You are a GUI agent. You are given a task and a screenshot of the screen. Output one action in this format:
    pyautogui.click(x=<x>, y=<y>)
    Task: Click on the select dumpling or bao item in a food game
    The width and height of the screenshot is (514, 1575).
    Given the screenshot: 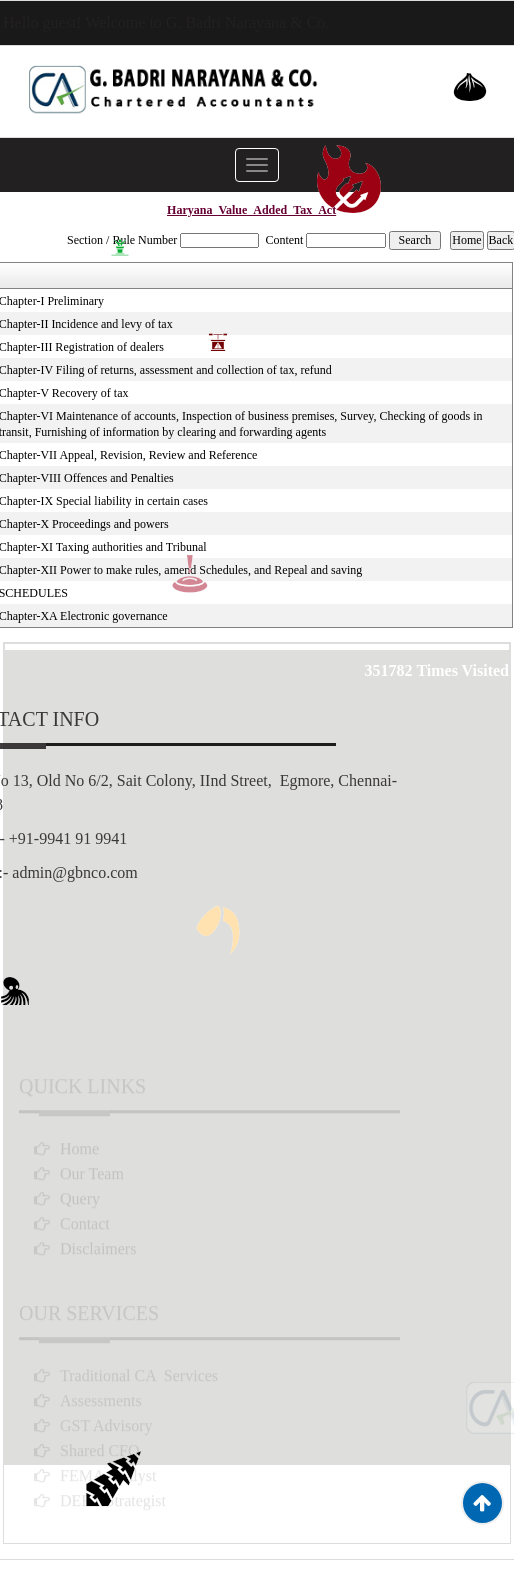 What is the action you would take?
    pyautogui.click(x=470, y=87)
    